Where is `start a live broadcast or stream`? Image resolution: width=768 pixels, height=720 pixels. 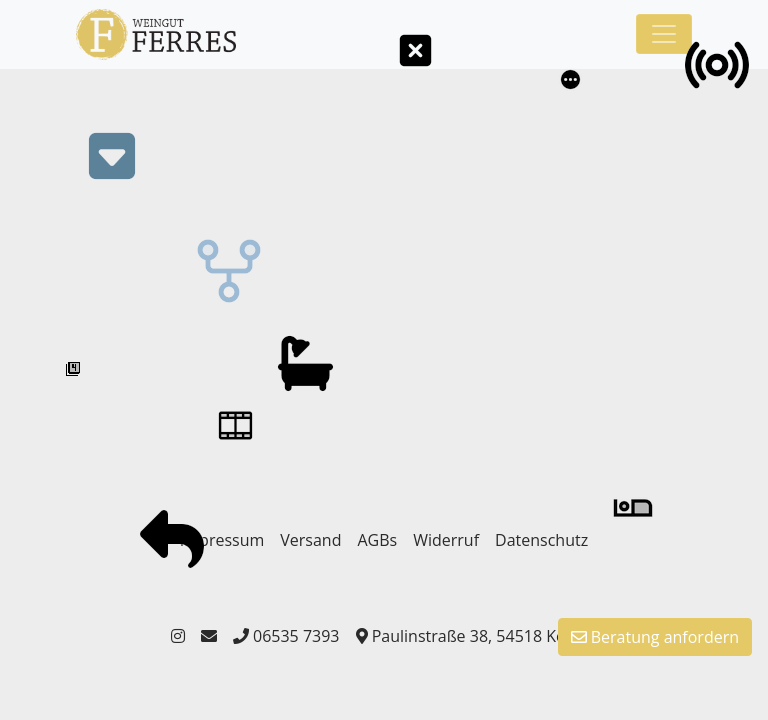 start a live broadcast or stream is located at coordinates (717, 65).